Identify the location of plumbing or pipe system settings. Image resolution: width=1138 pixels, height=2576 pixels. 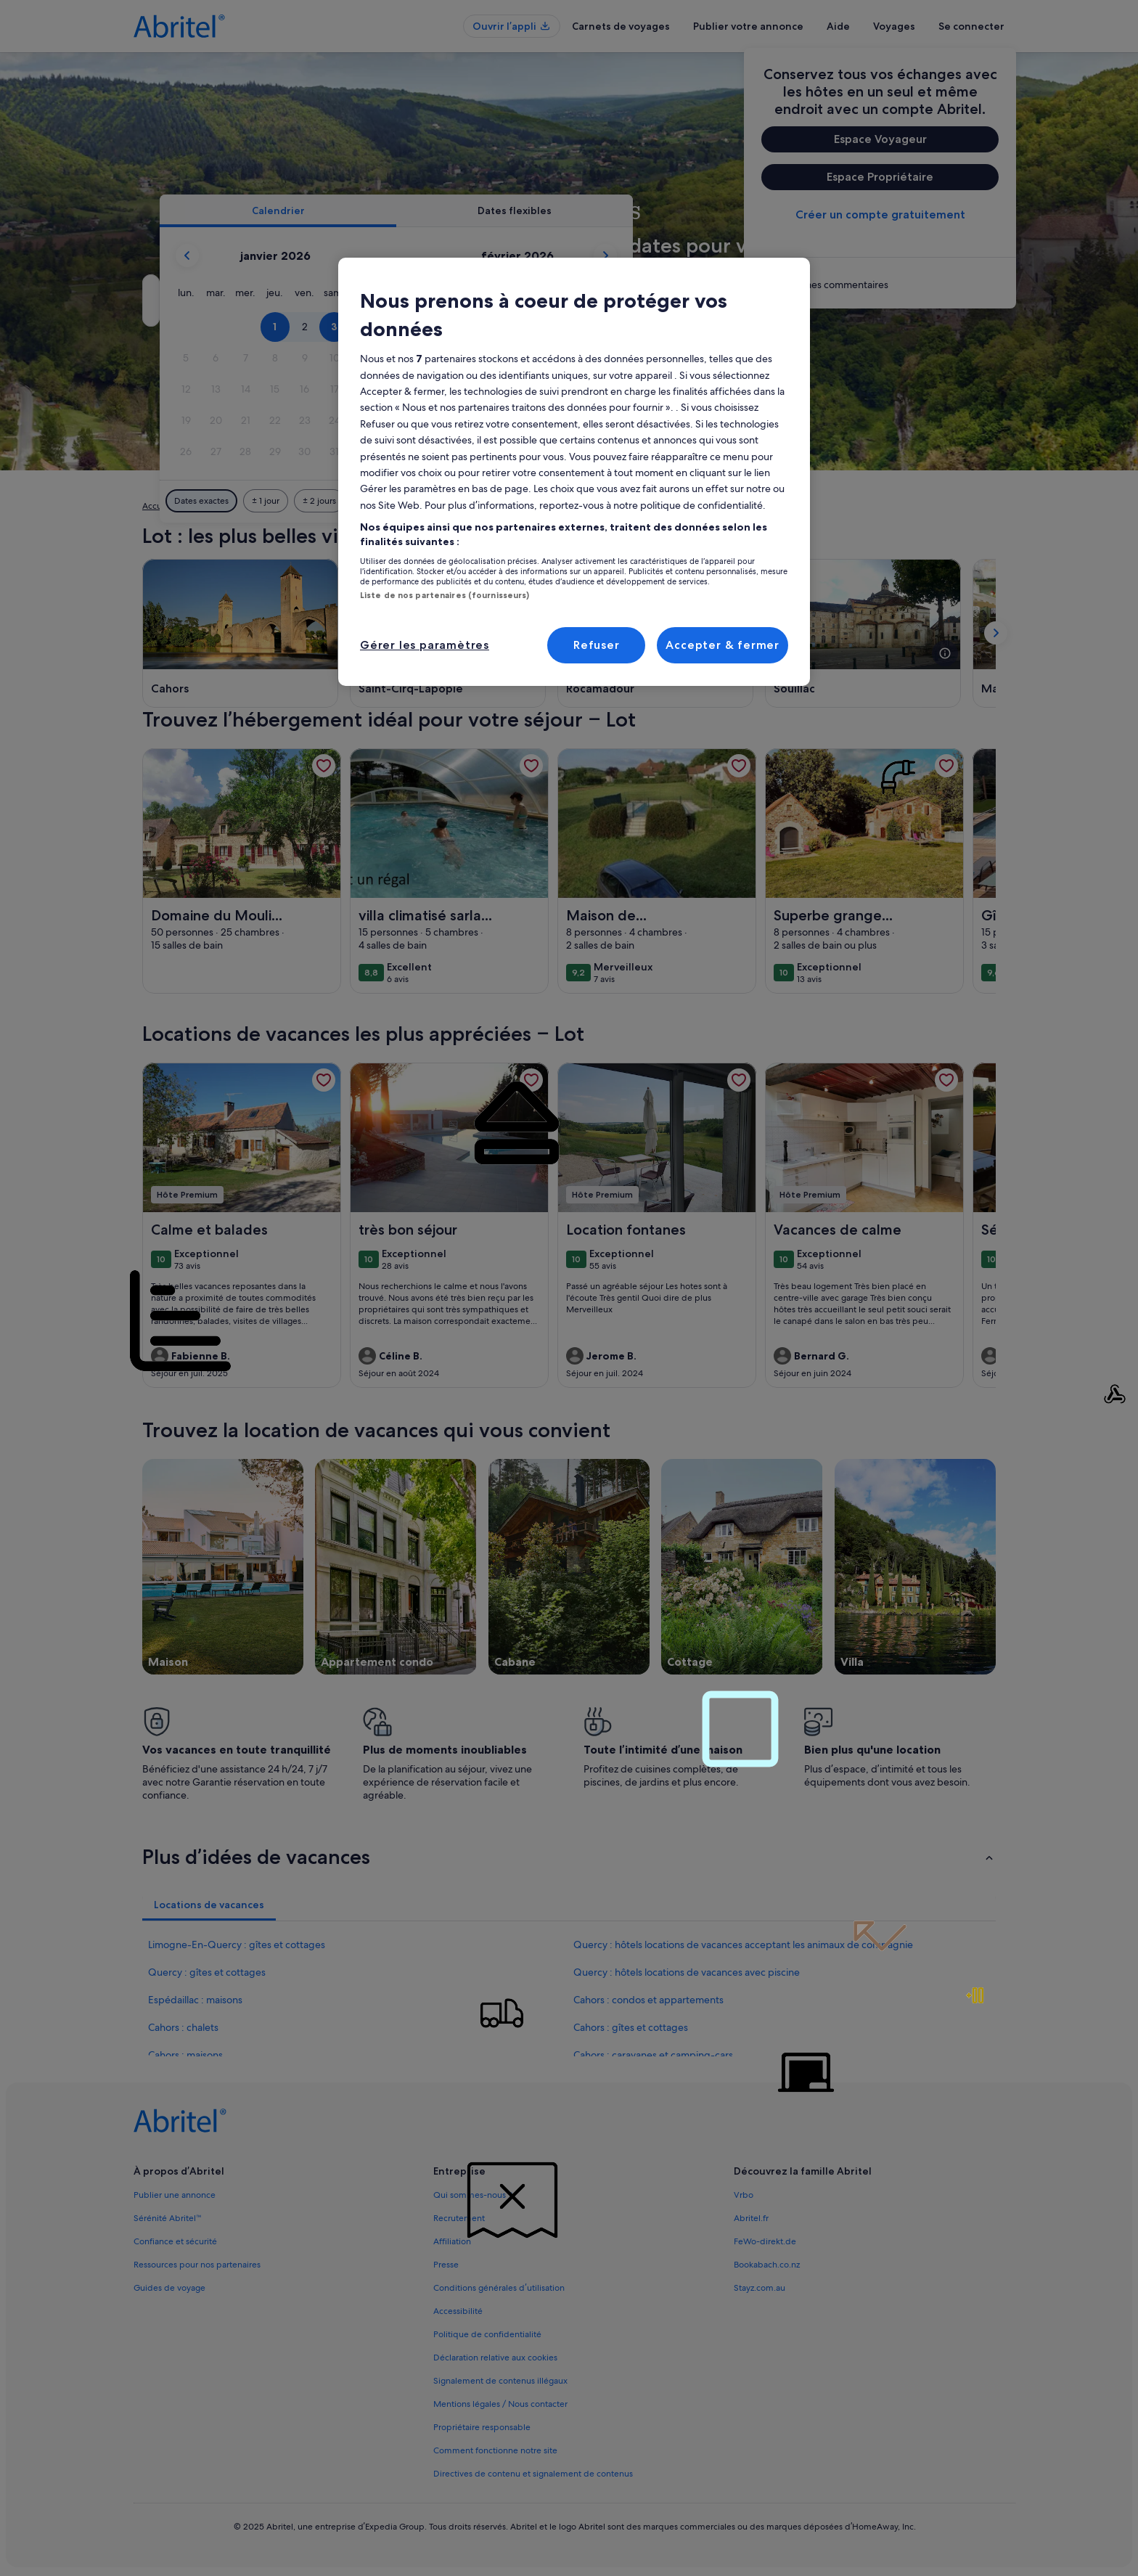
(896, 775).